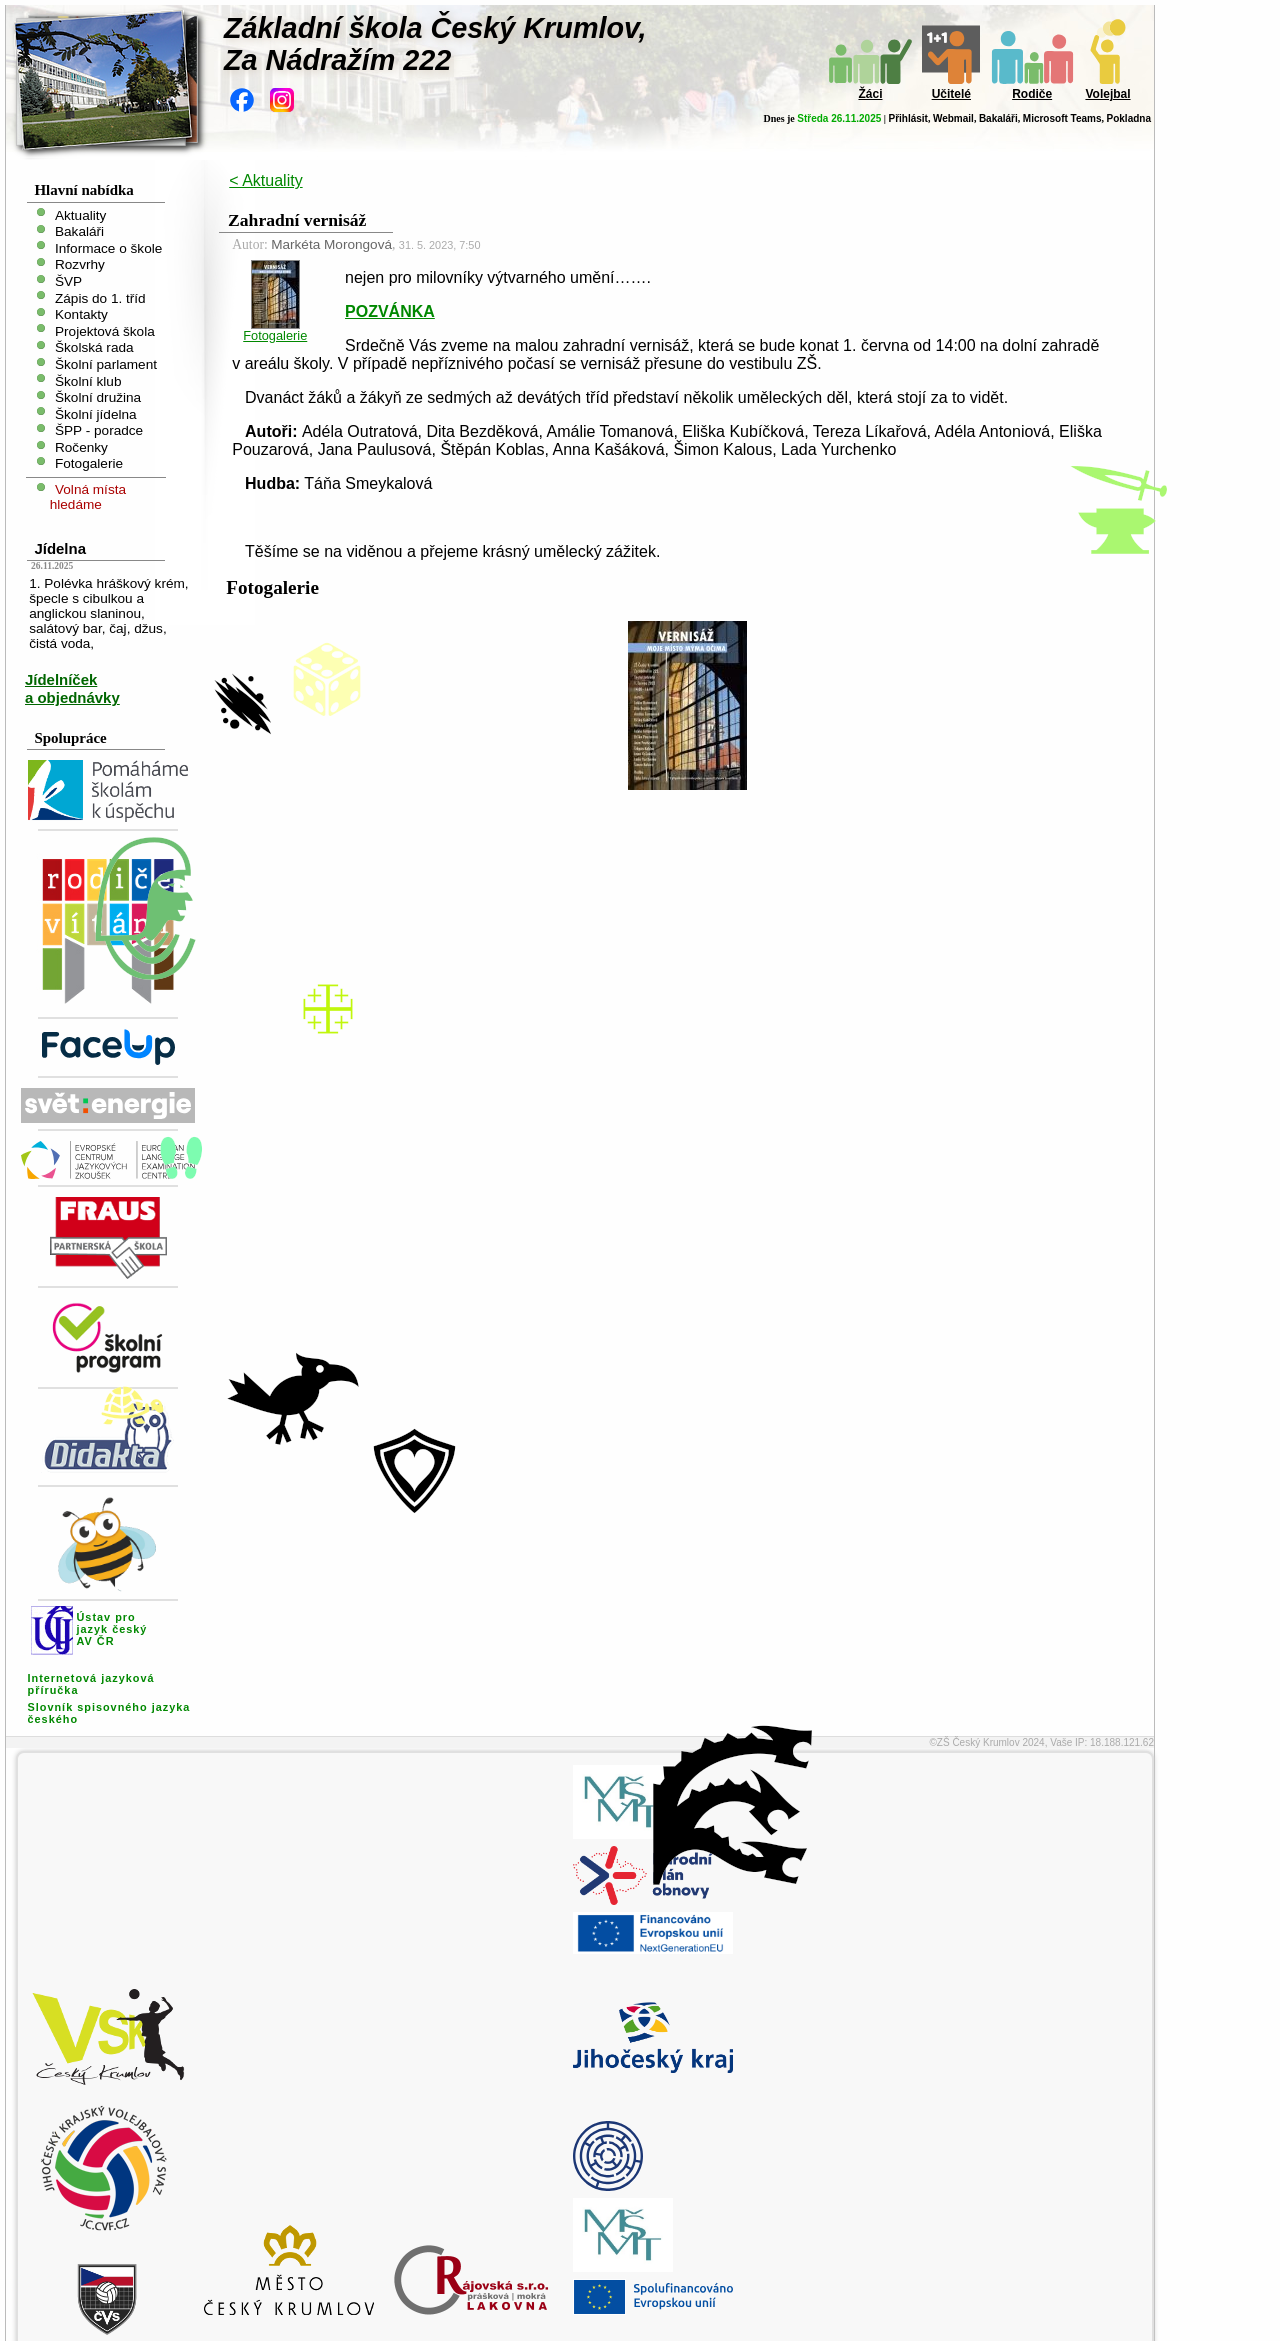 The image size is (1280, 2341). What do you see at coordinates (244, 703) in the screenshot?
I see `indicates speed or quick movement in a game` at bounding box center [244, 703].